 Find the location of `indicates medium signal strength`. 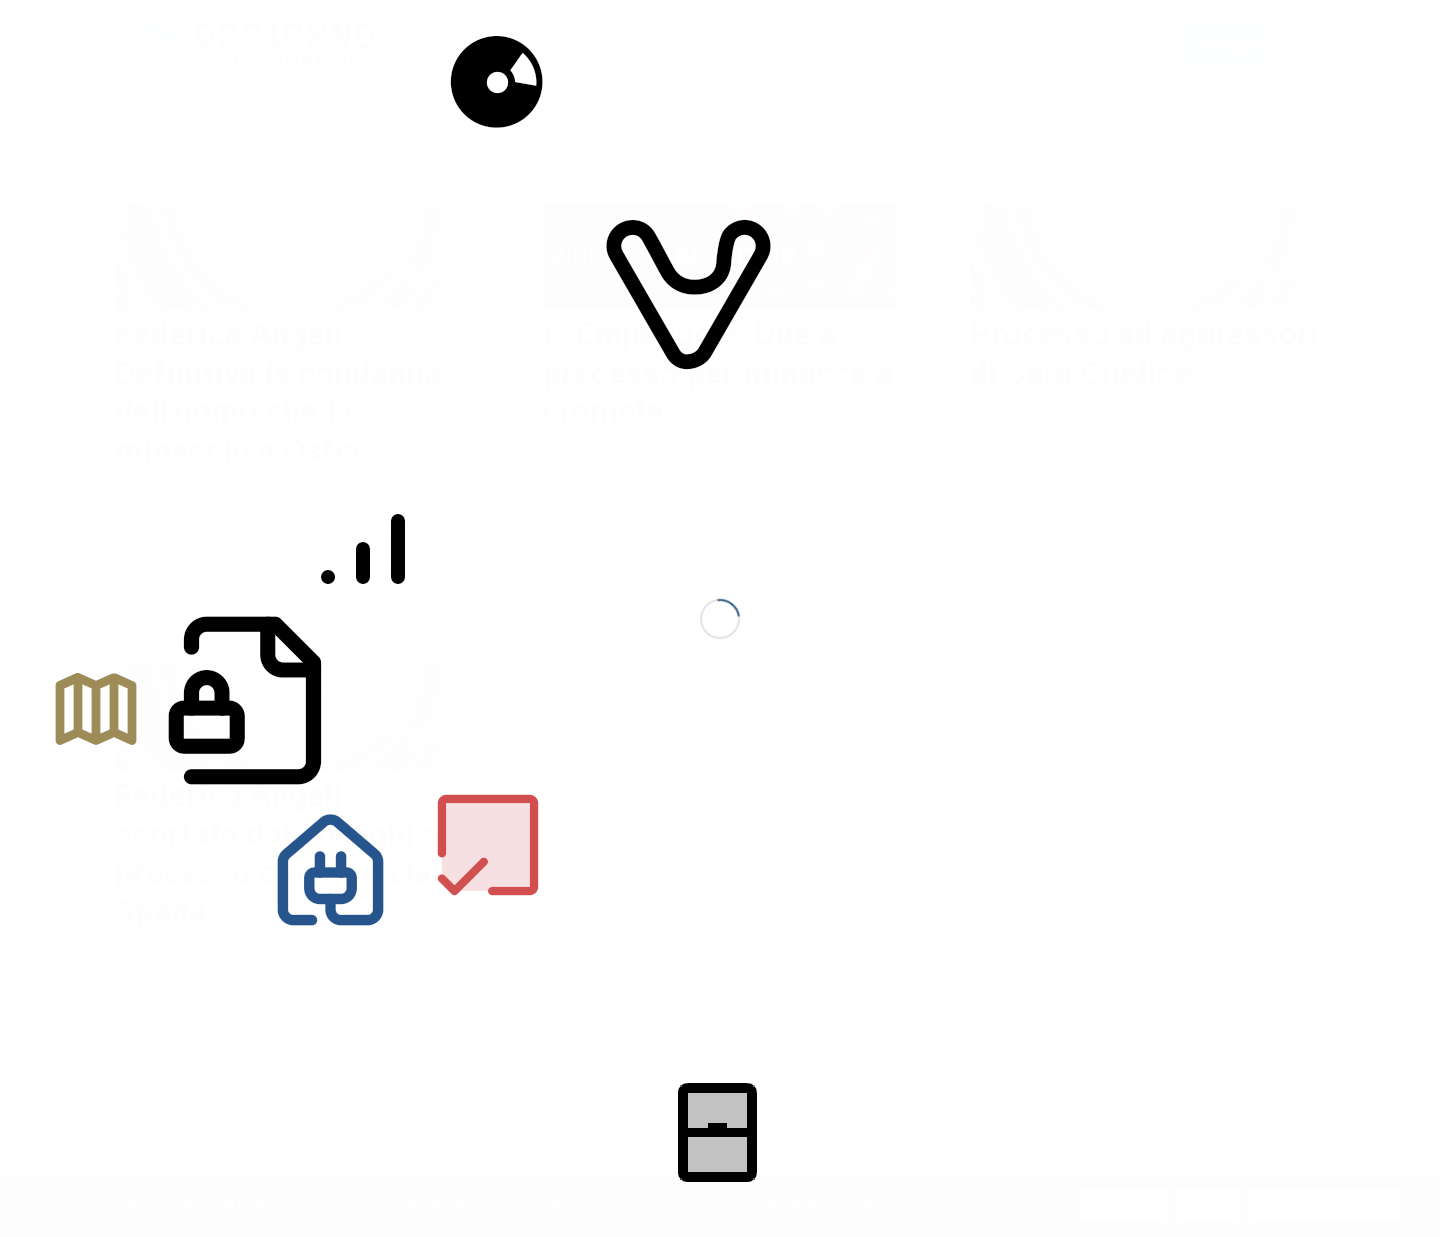

indicates medium signal strength is located at coordinates (398, 521).